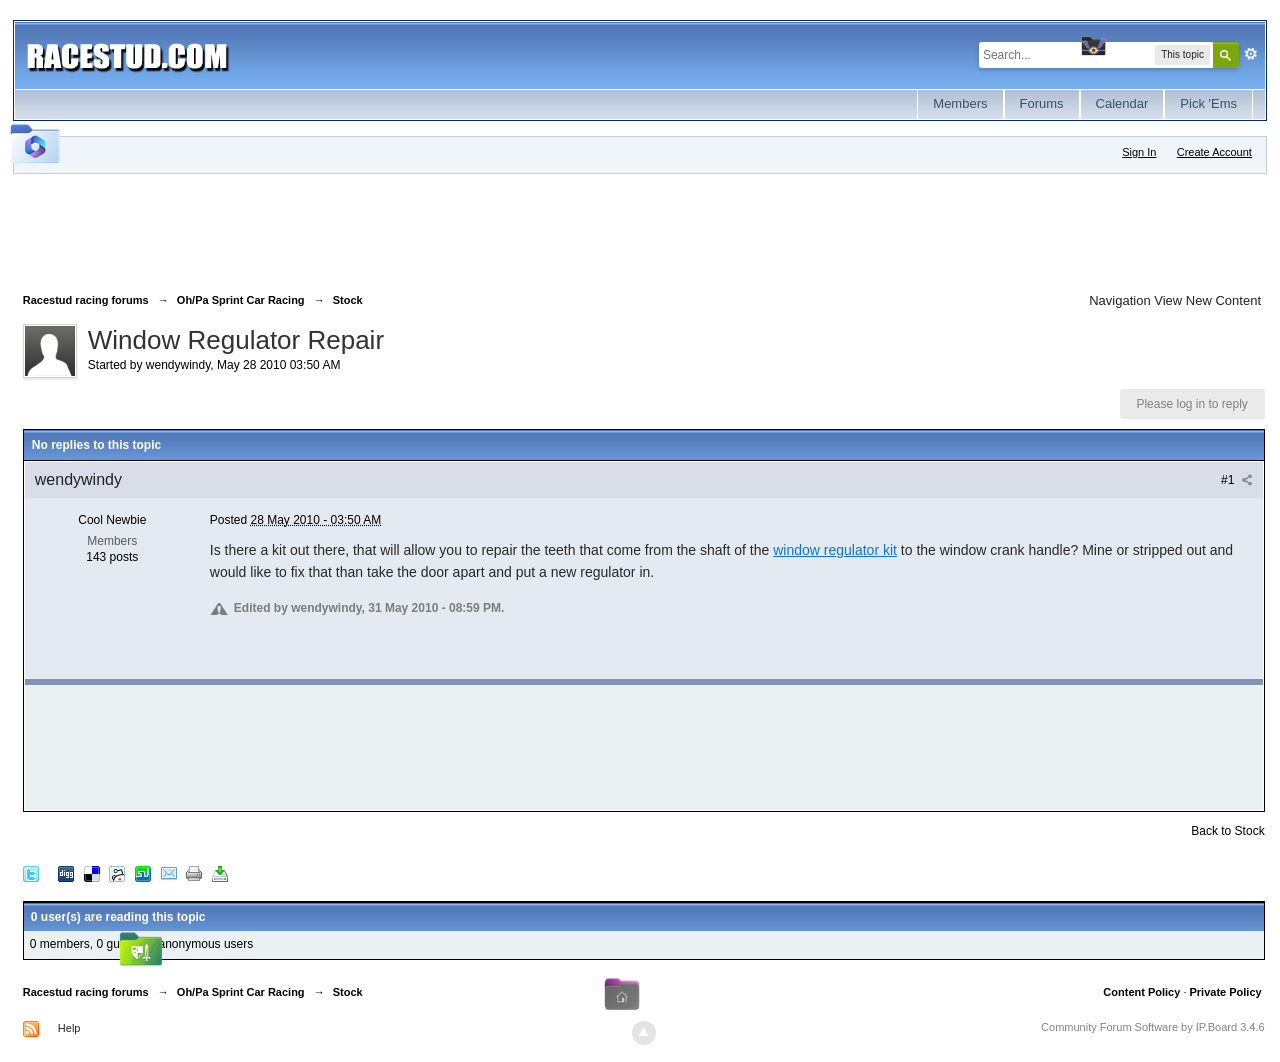 The width and height of the screenshot is (1280, 1062). Describe the element at coordinates (35, 145) in the screenshot. I see `open microsoft 365 files folder` at that location.